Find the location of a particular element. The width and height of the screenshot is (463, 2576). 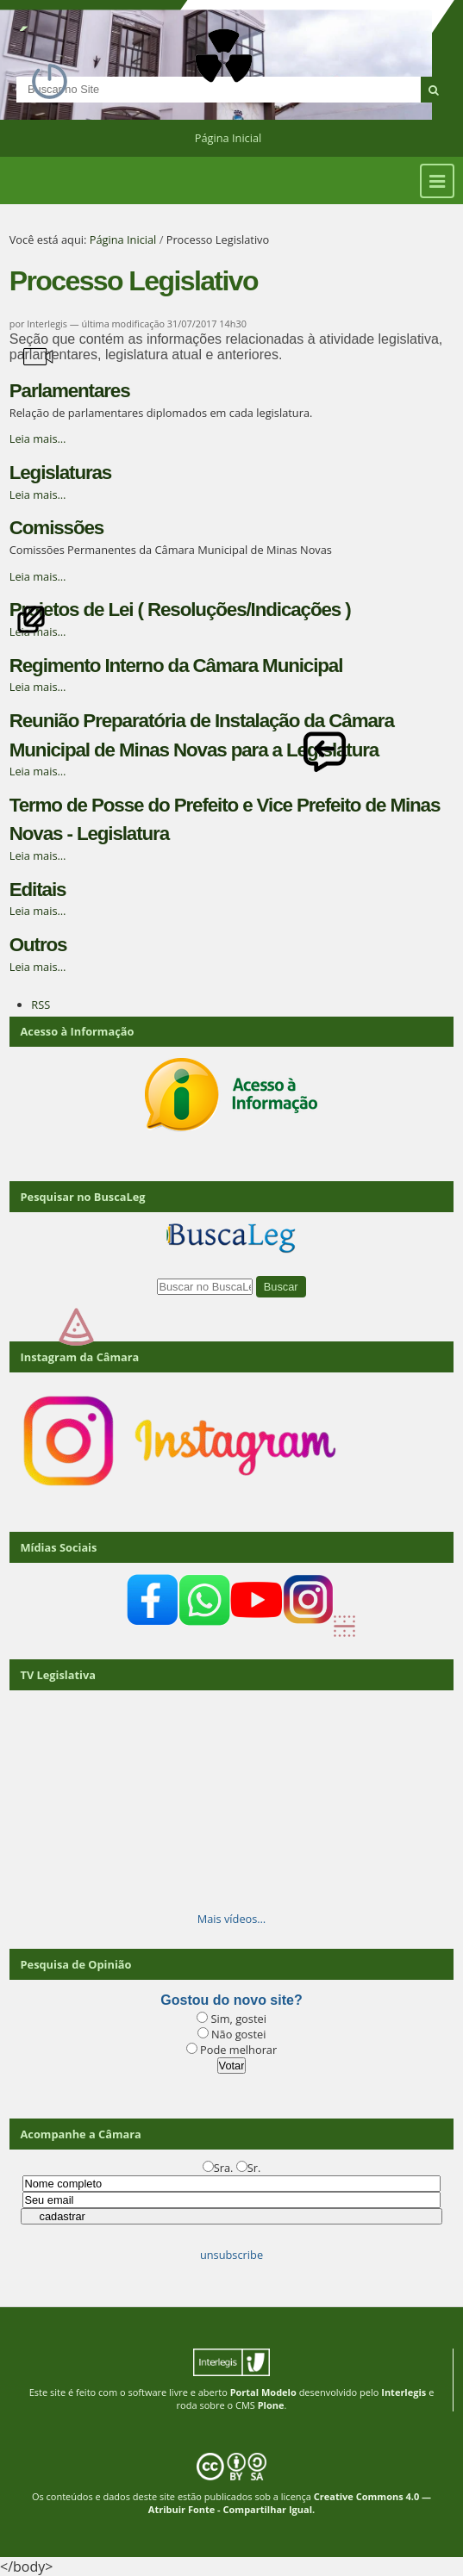

apply horizontal border to selected cells is located at coordinates (344, 1626).